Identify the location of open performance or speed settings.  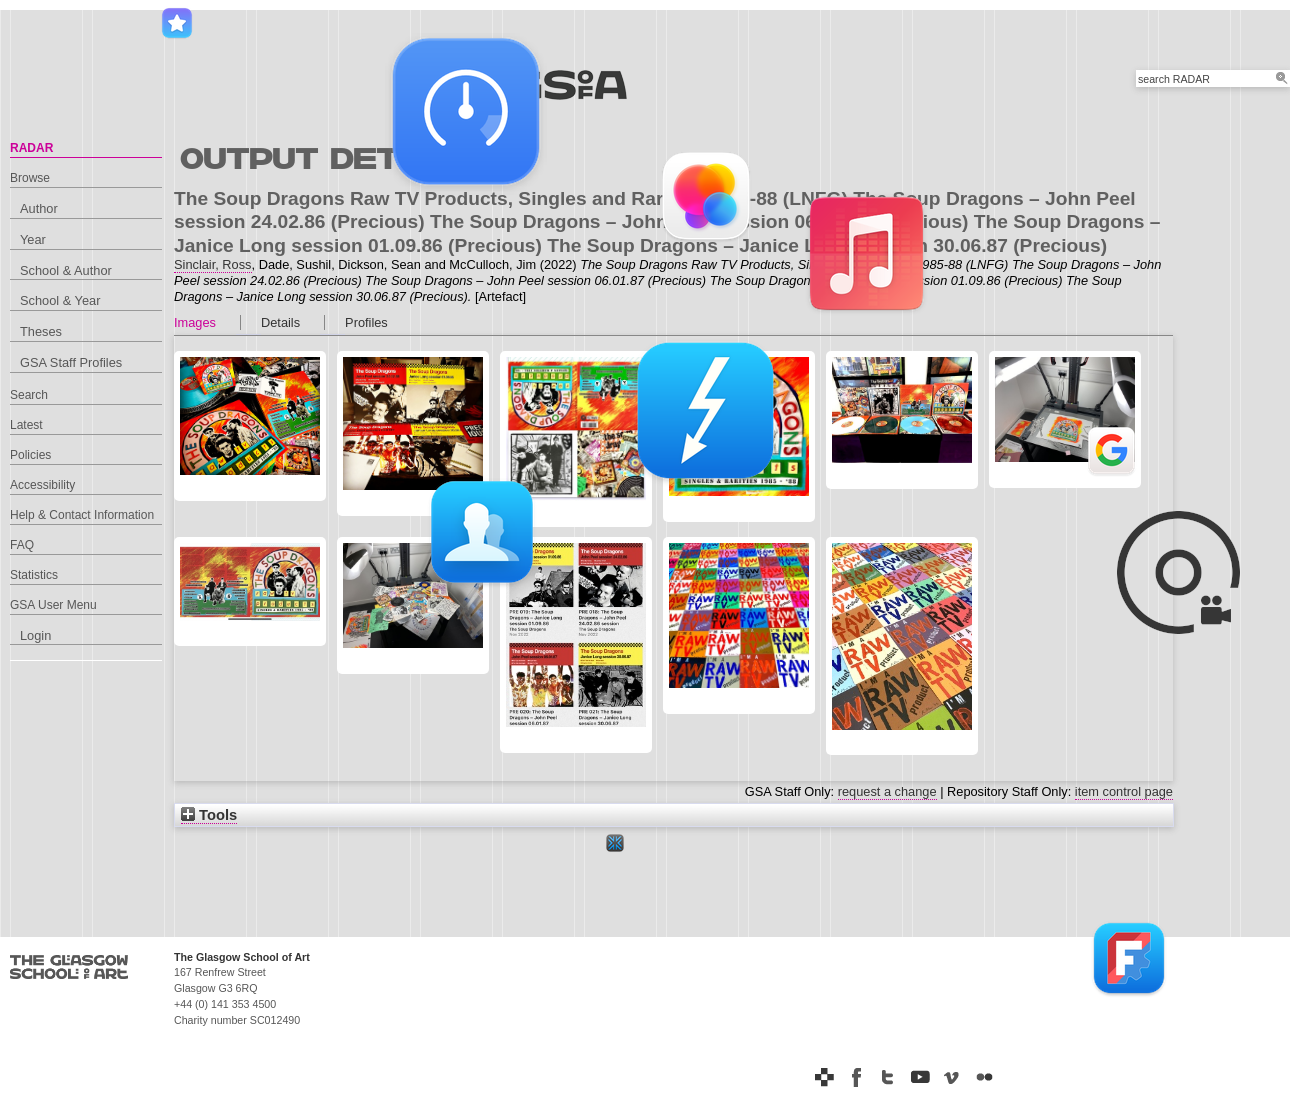
(466, 114).